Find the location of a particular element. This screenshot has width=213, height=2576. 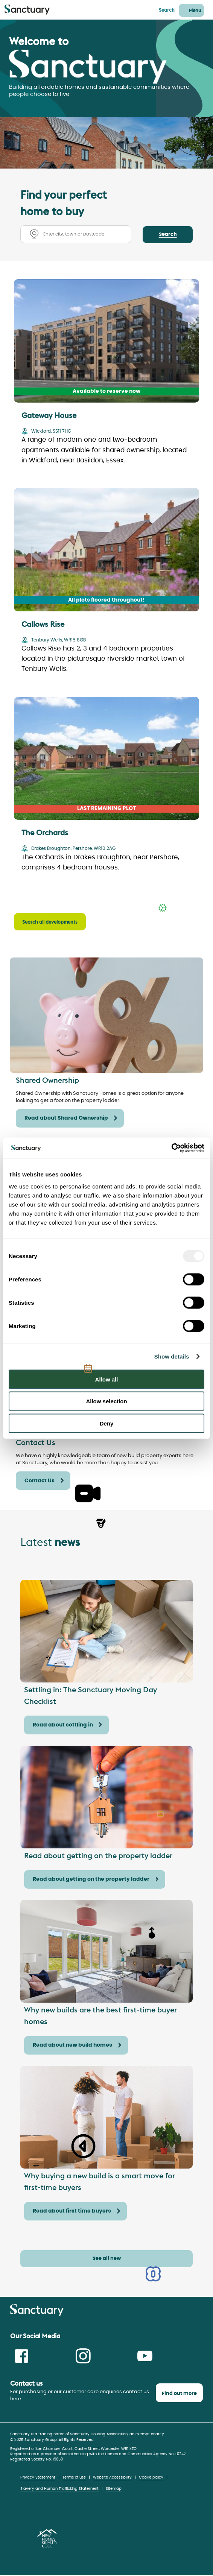

open the Amie calendar app is located at coordinates (153, 2274).